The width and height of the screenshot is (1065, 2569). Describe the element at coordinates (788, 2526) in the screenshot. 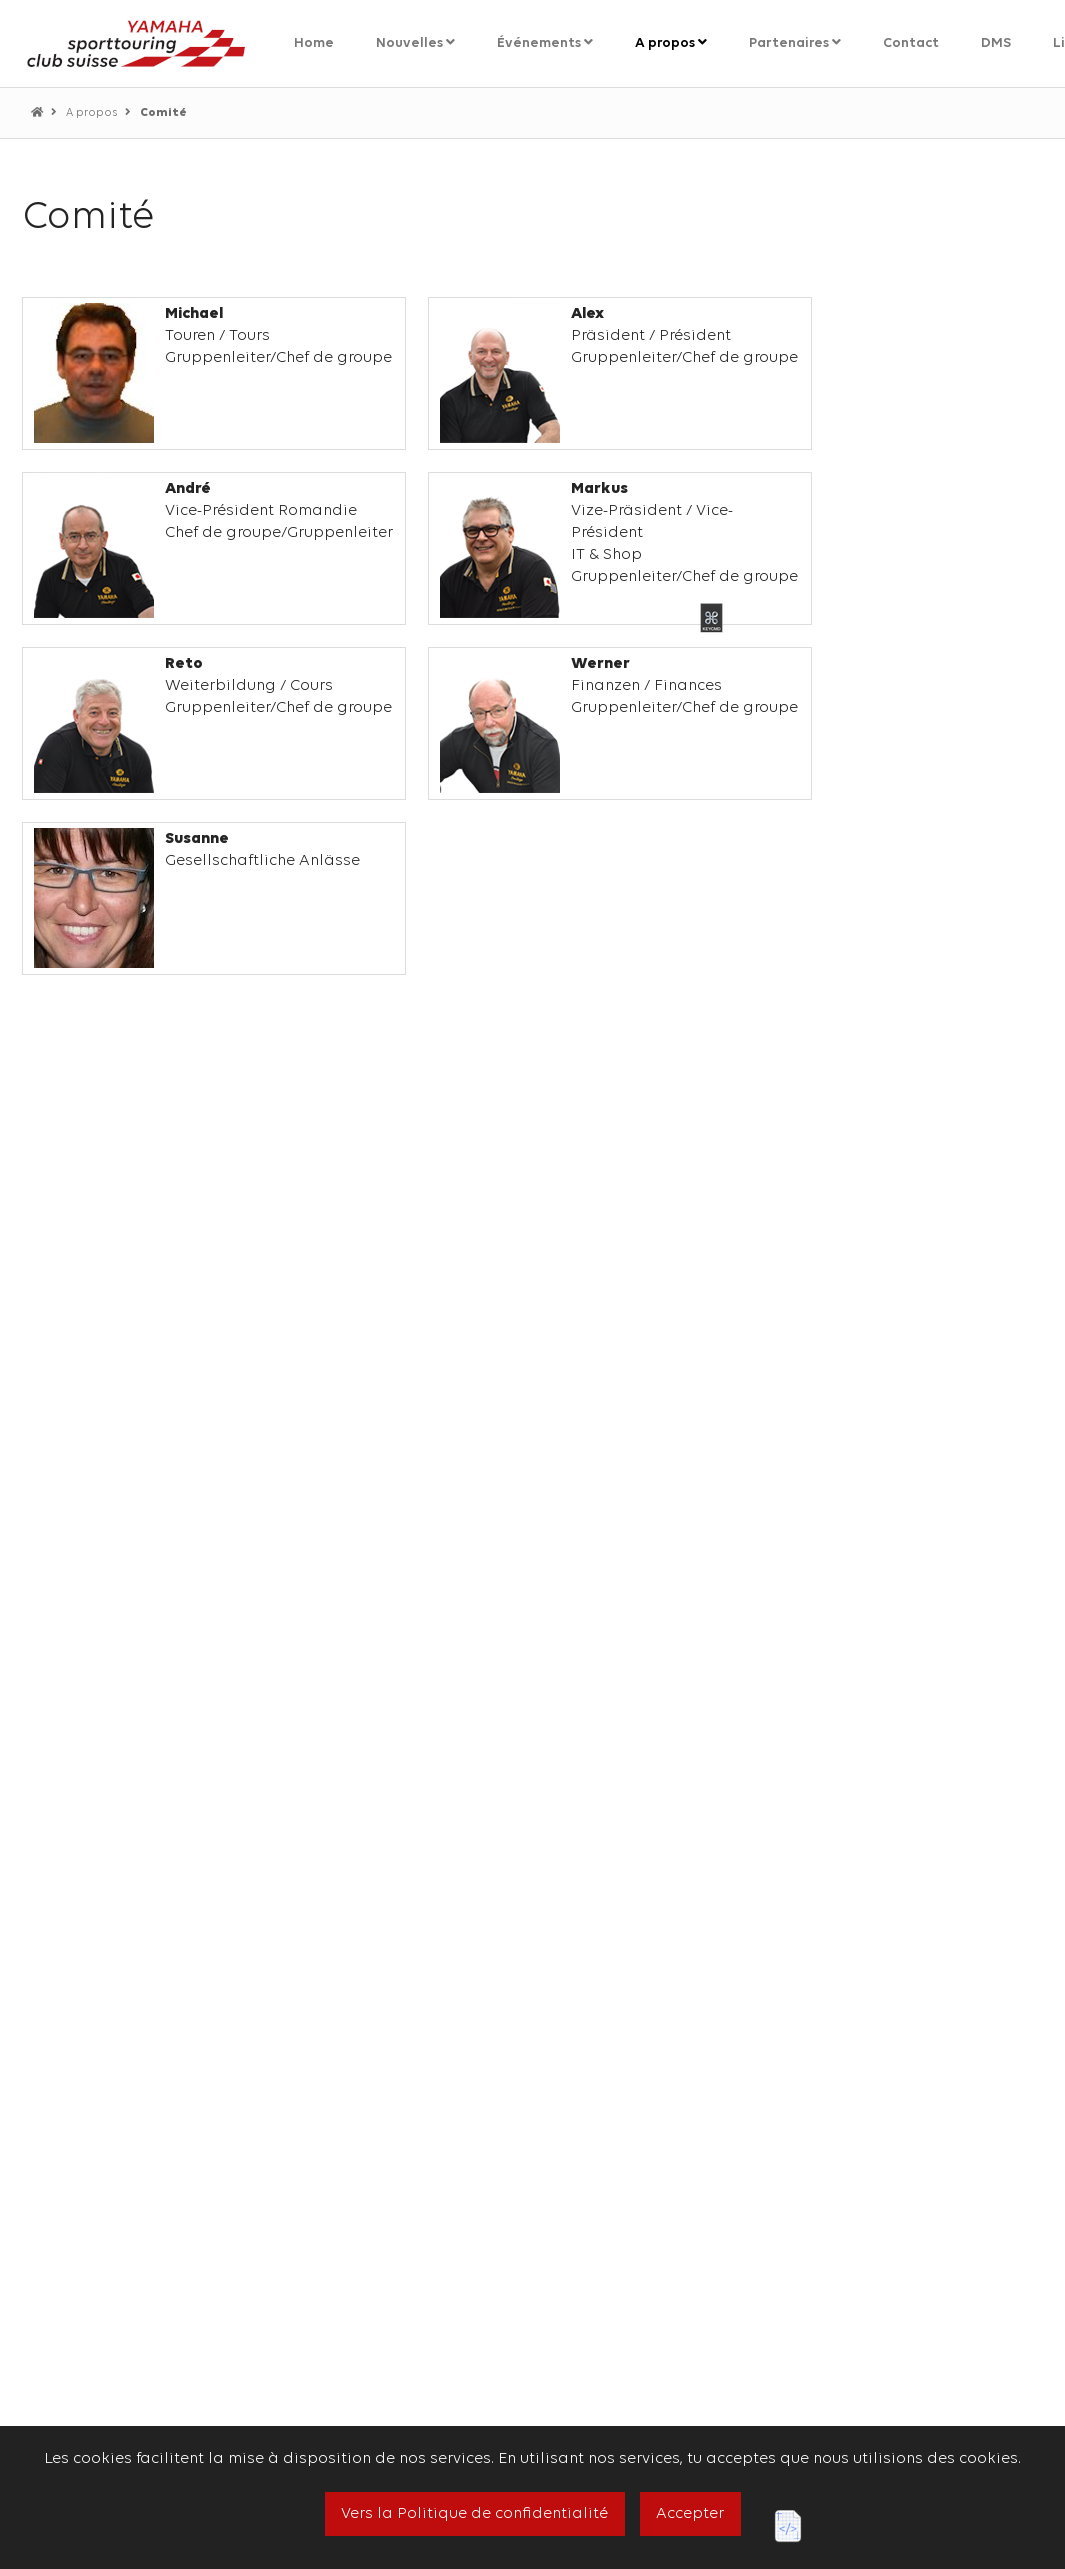

I see `twig template file type indicator` at that location.